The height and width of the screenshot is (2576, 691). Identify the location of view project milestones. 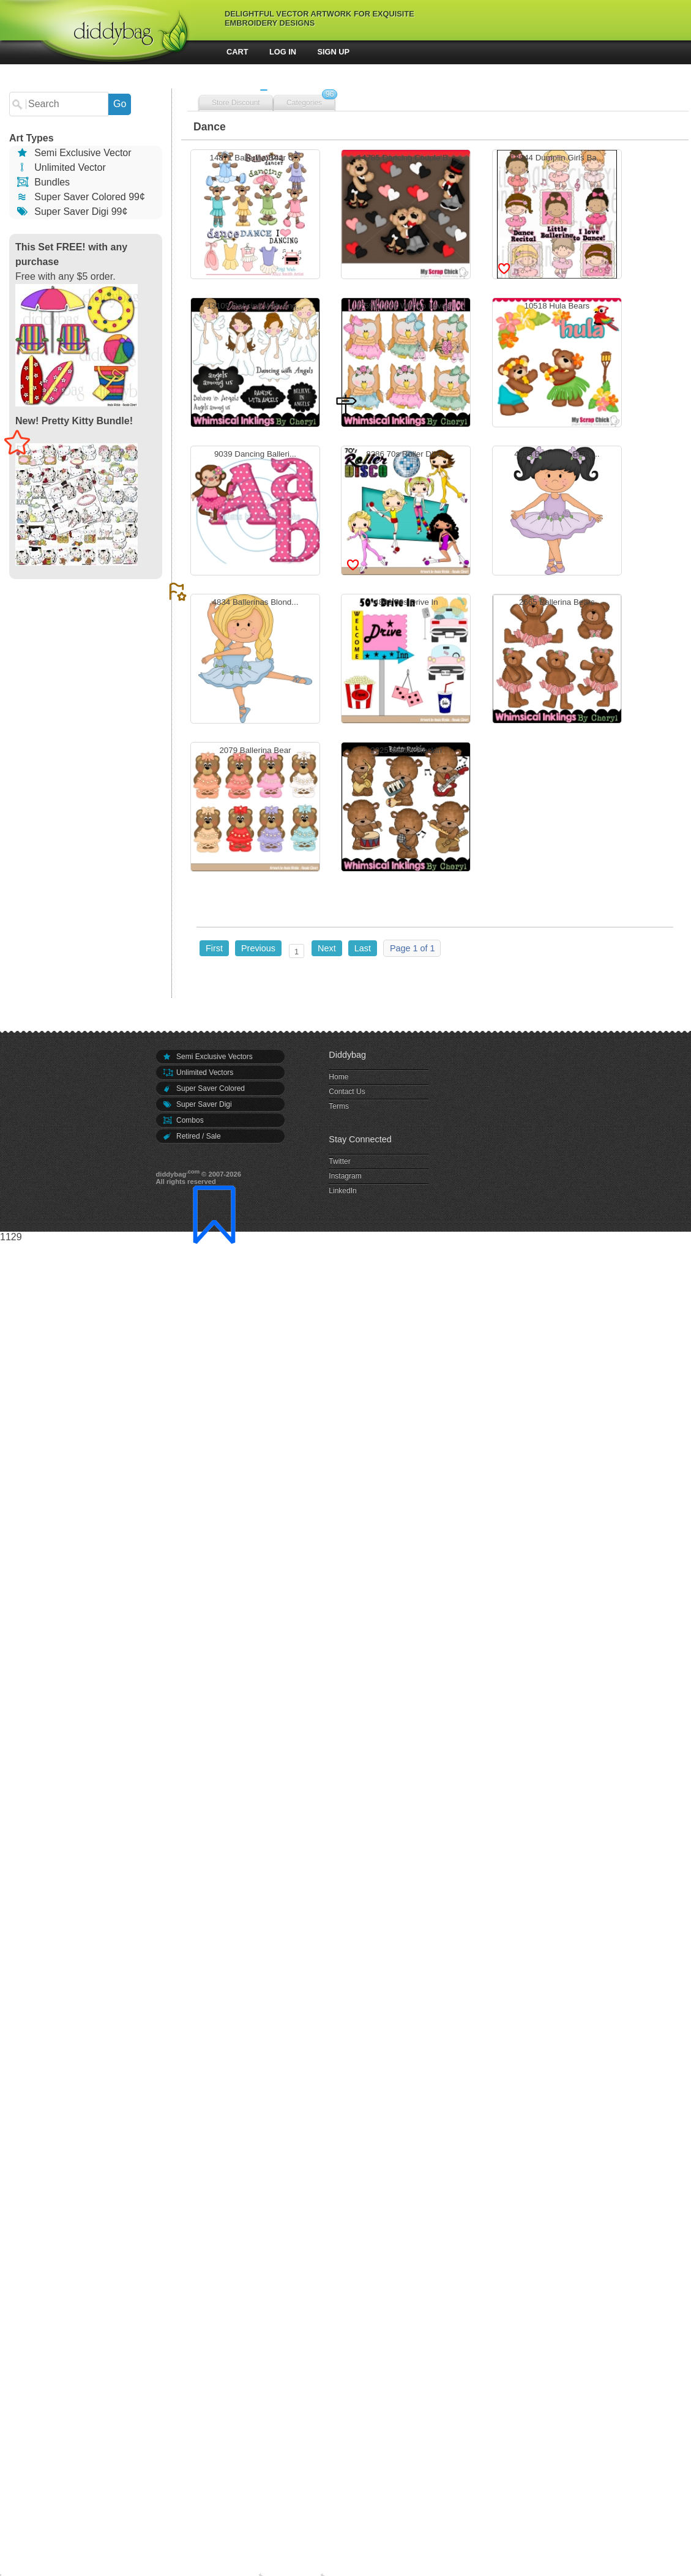
(346, 405).